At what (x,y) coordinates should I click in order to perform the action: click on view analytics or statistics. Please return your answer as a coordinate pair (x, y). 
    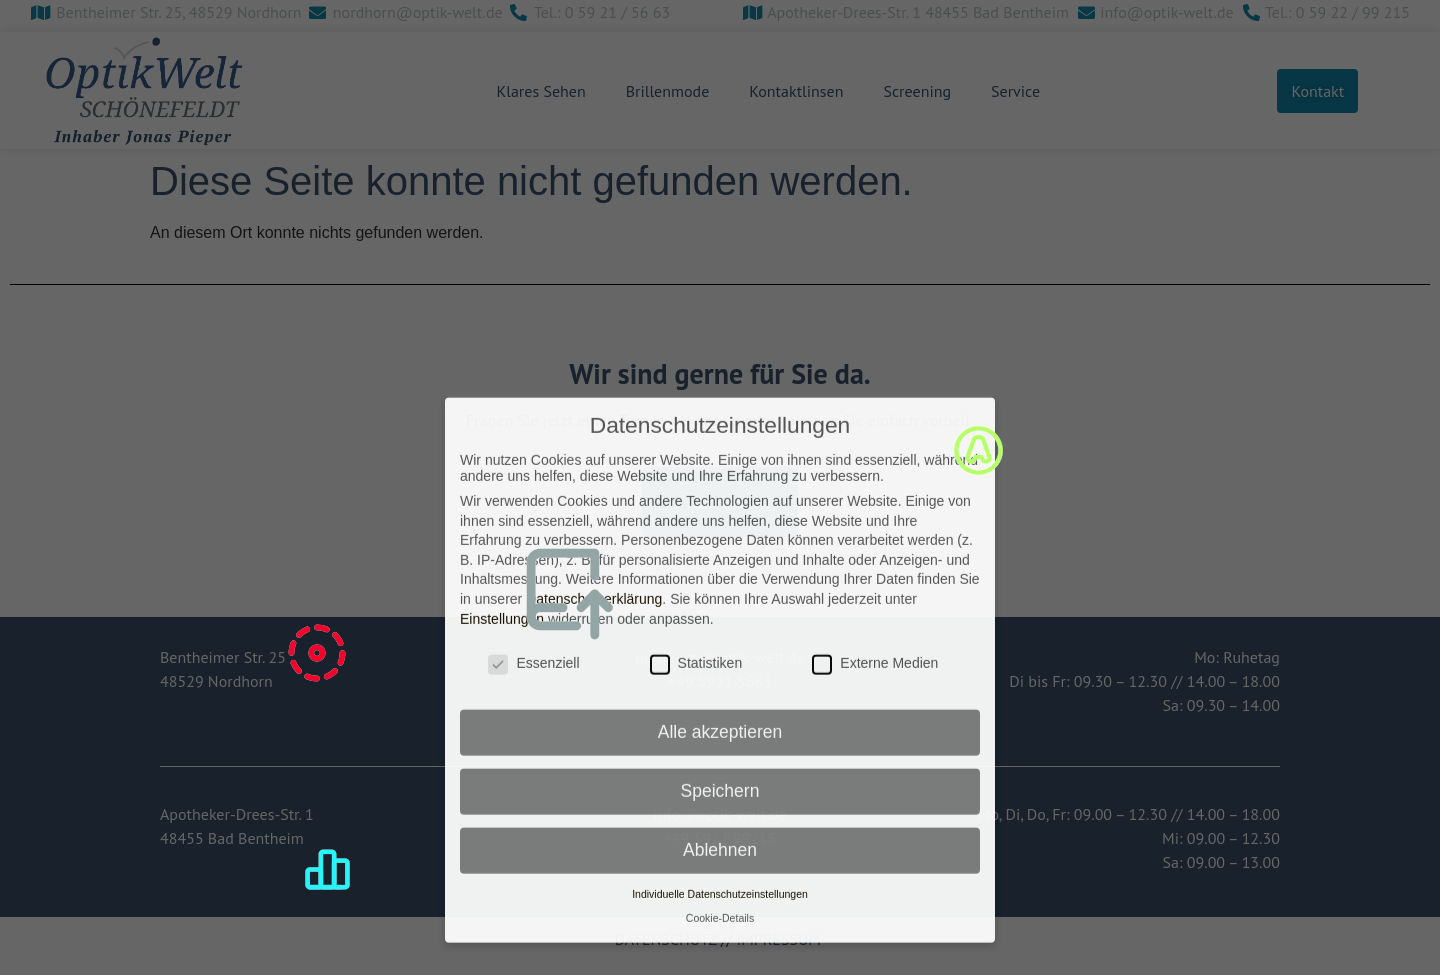
    Looking at the image, I should click on (327, 869).